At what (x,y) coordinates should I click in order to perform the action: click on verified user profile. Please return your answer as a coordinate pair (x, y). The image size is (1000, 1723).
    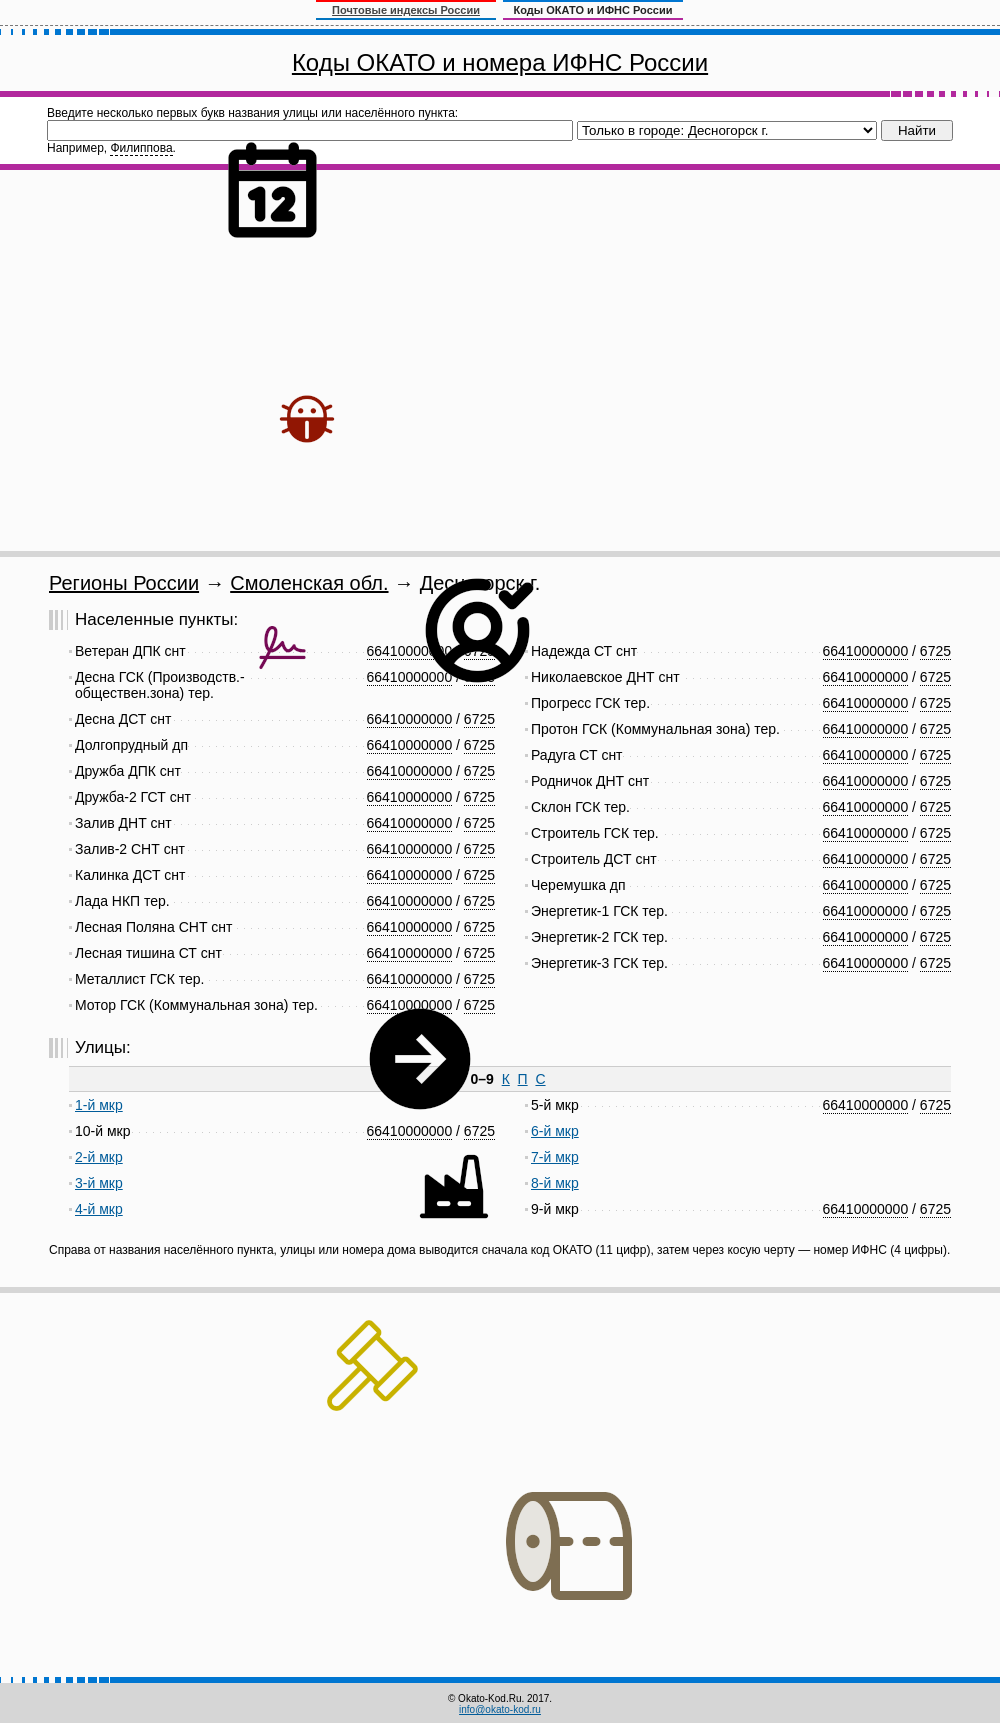
    Looking at the image, I should click on (477, 630).